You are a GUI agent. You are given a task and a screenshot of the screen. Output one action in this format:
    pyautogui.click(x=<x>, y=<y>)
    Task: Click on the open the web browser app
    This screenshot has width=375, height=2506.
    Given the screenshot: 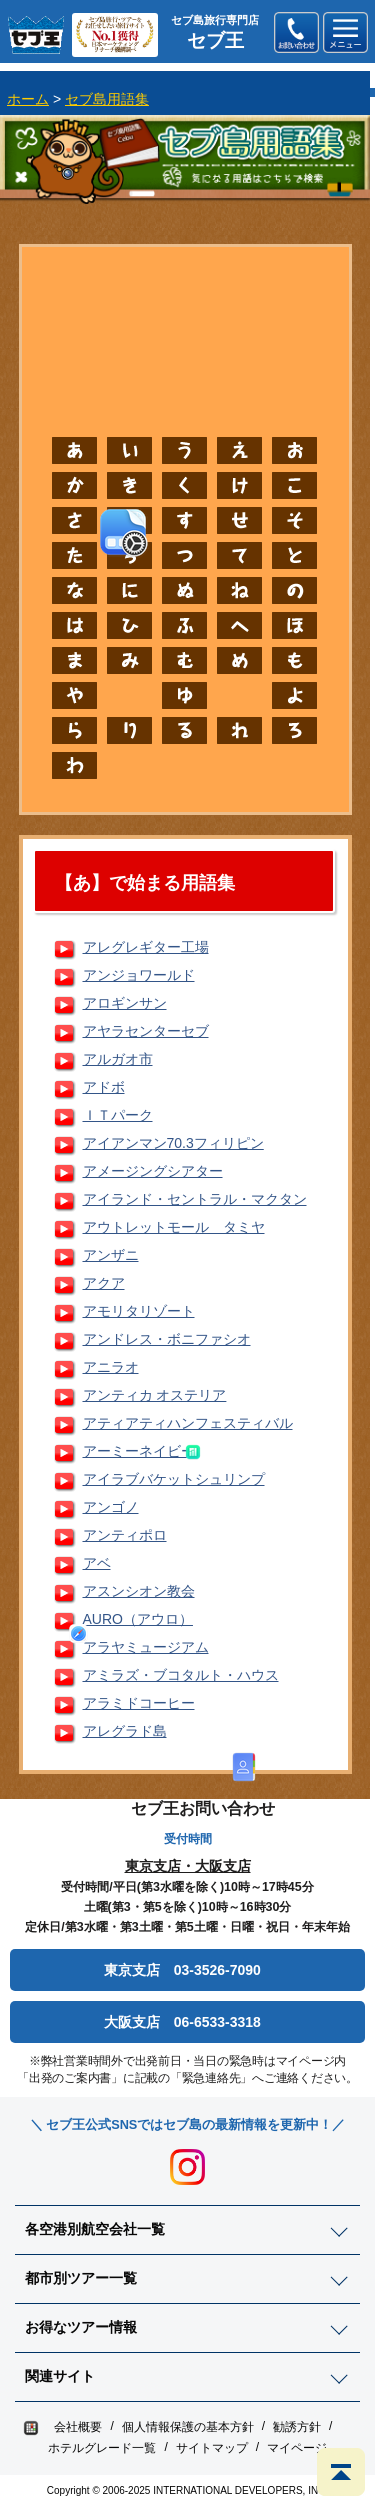 What is the action you would take?
    pyautogui.click(x=78, y=1633)
    